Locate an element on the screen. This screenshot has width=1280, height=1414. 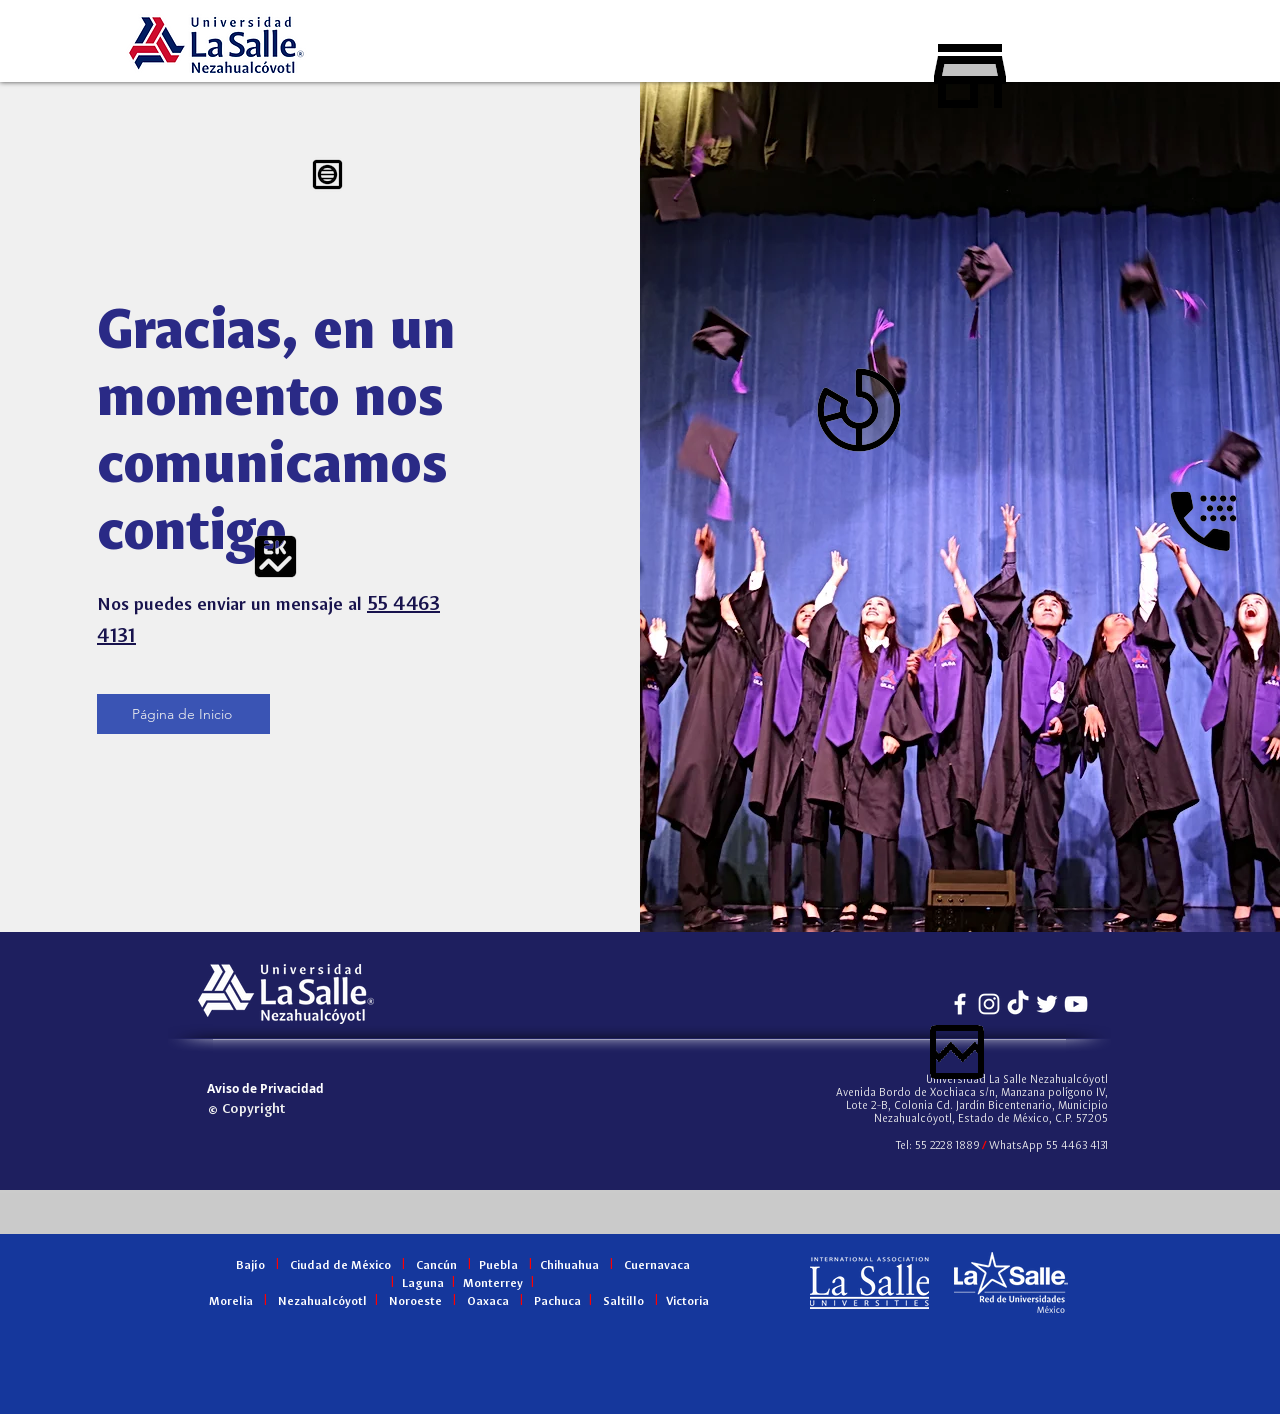
indicates an image failed to load is located at coordinates (957, 1052).